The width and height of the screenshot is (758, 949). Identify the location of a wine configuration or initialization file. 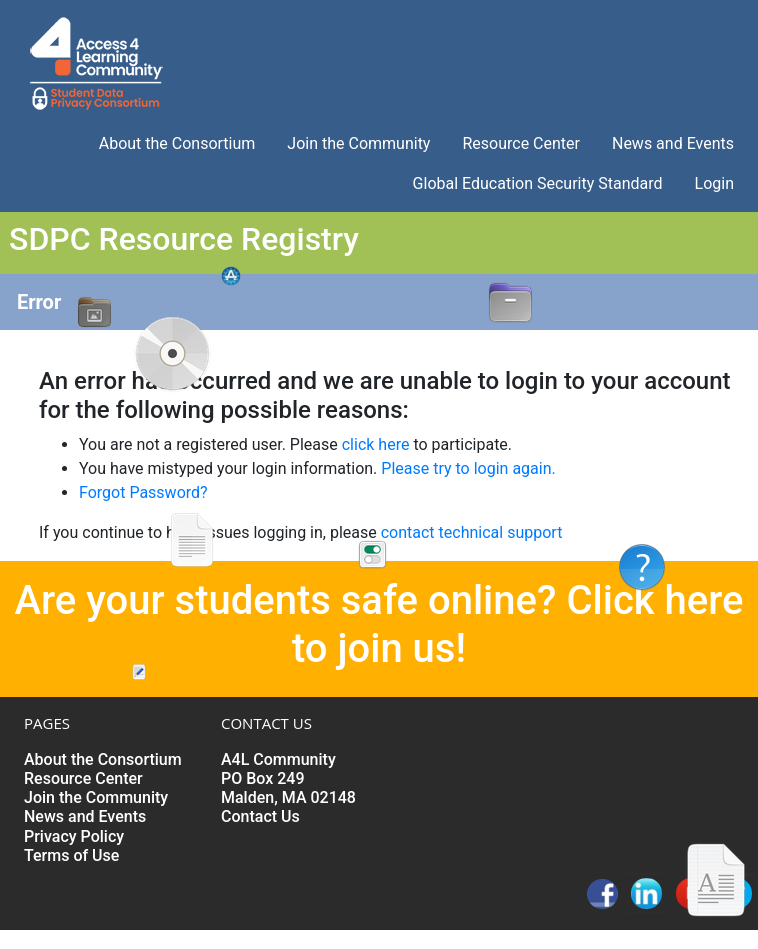
(192, 540).